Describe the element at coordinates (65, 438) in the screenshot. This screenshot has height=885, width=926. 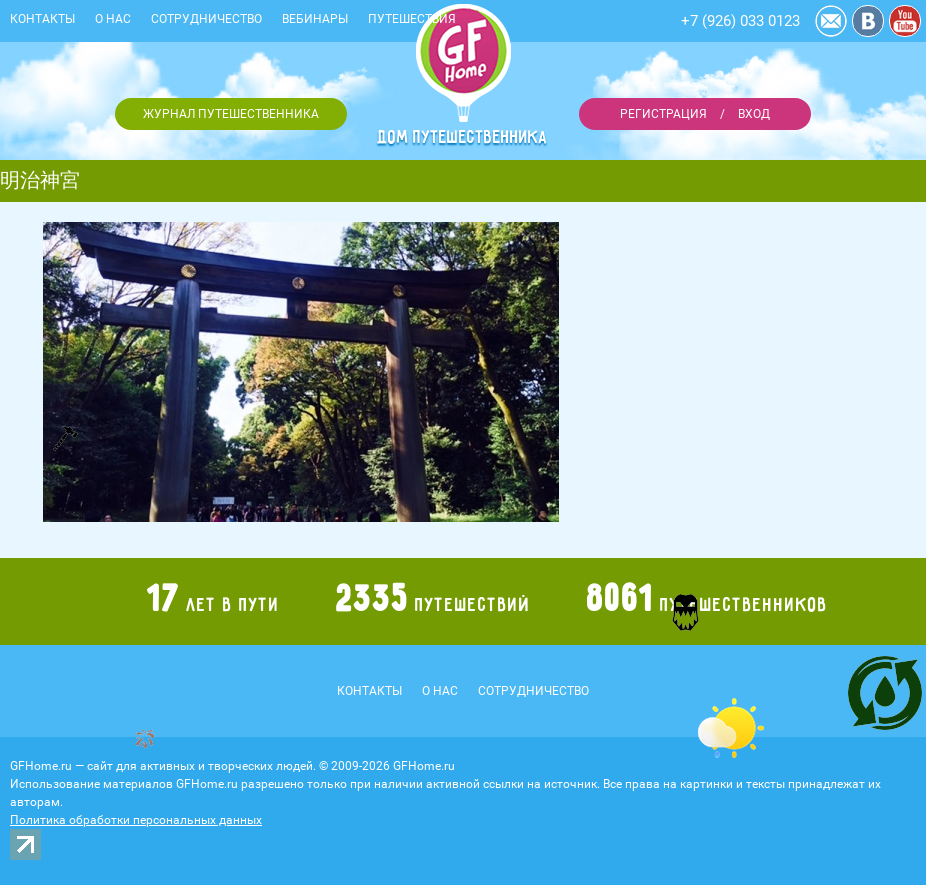
I see `access building or construction tools` at that location.